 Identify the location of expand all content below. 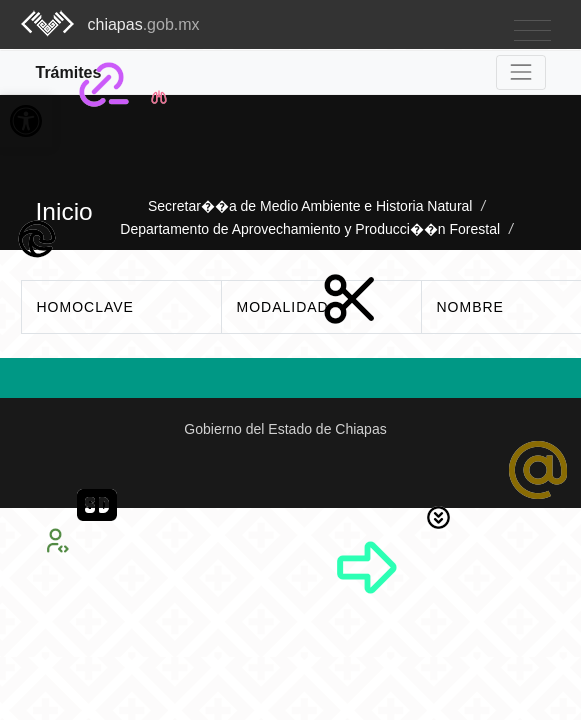
(438, 517).